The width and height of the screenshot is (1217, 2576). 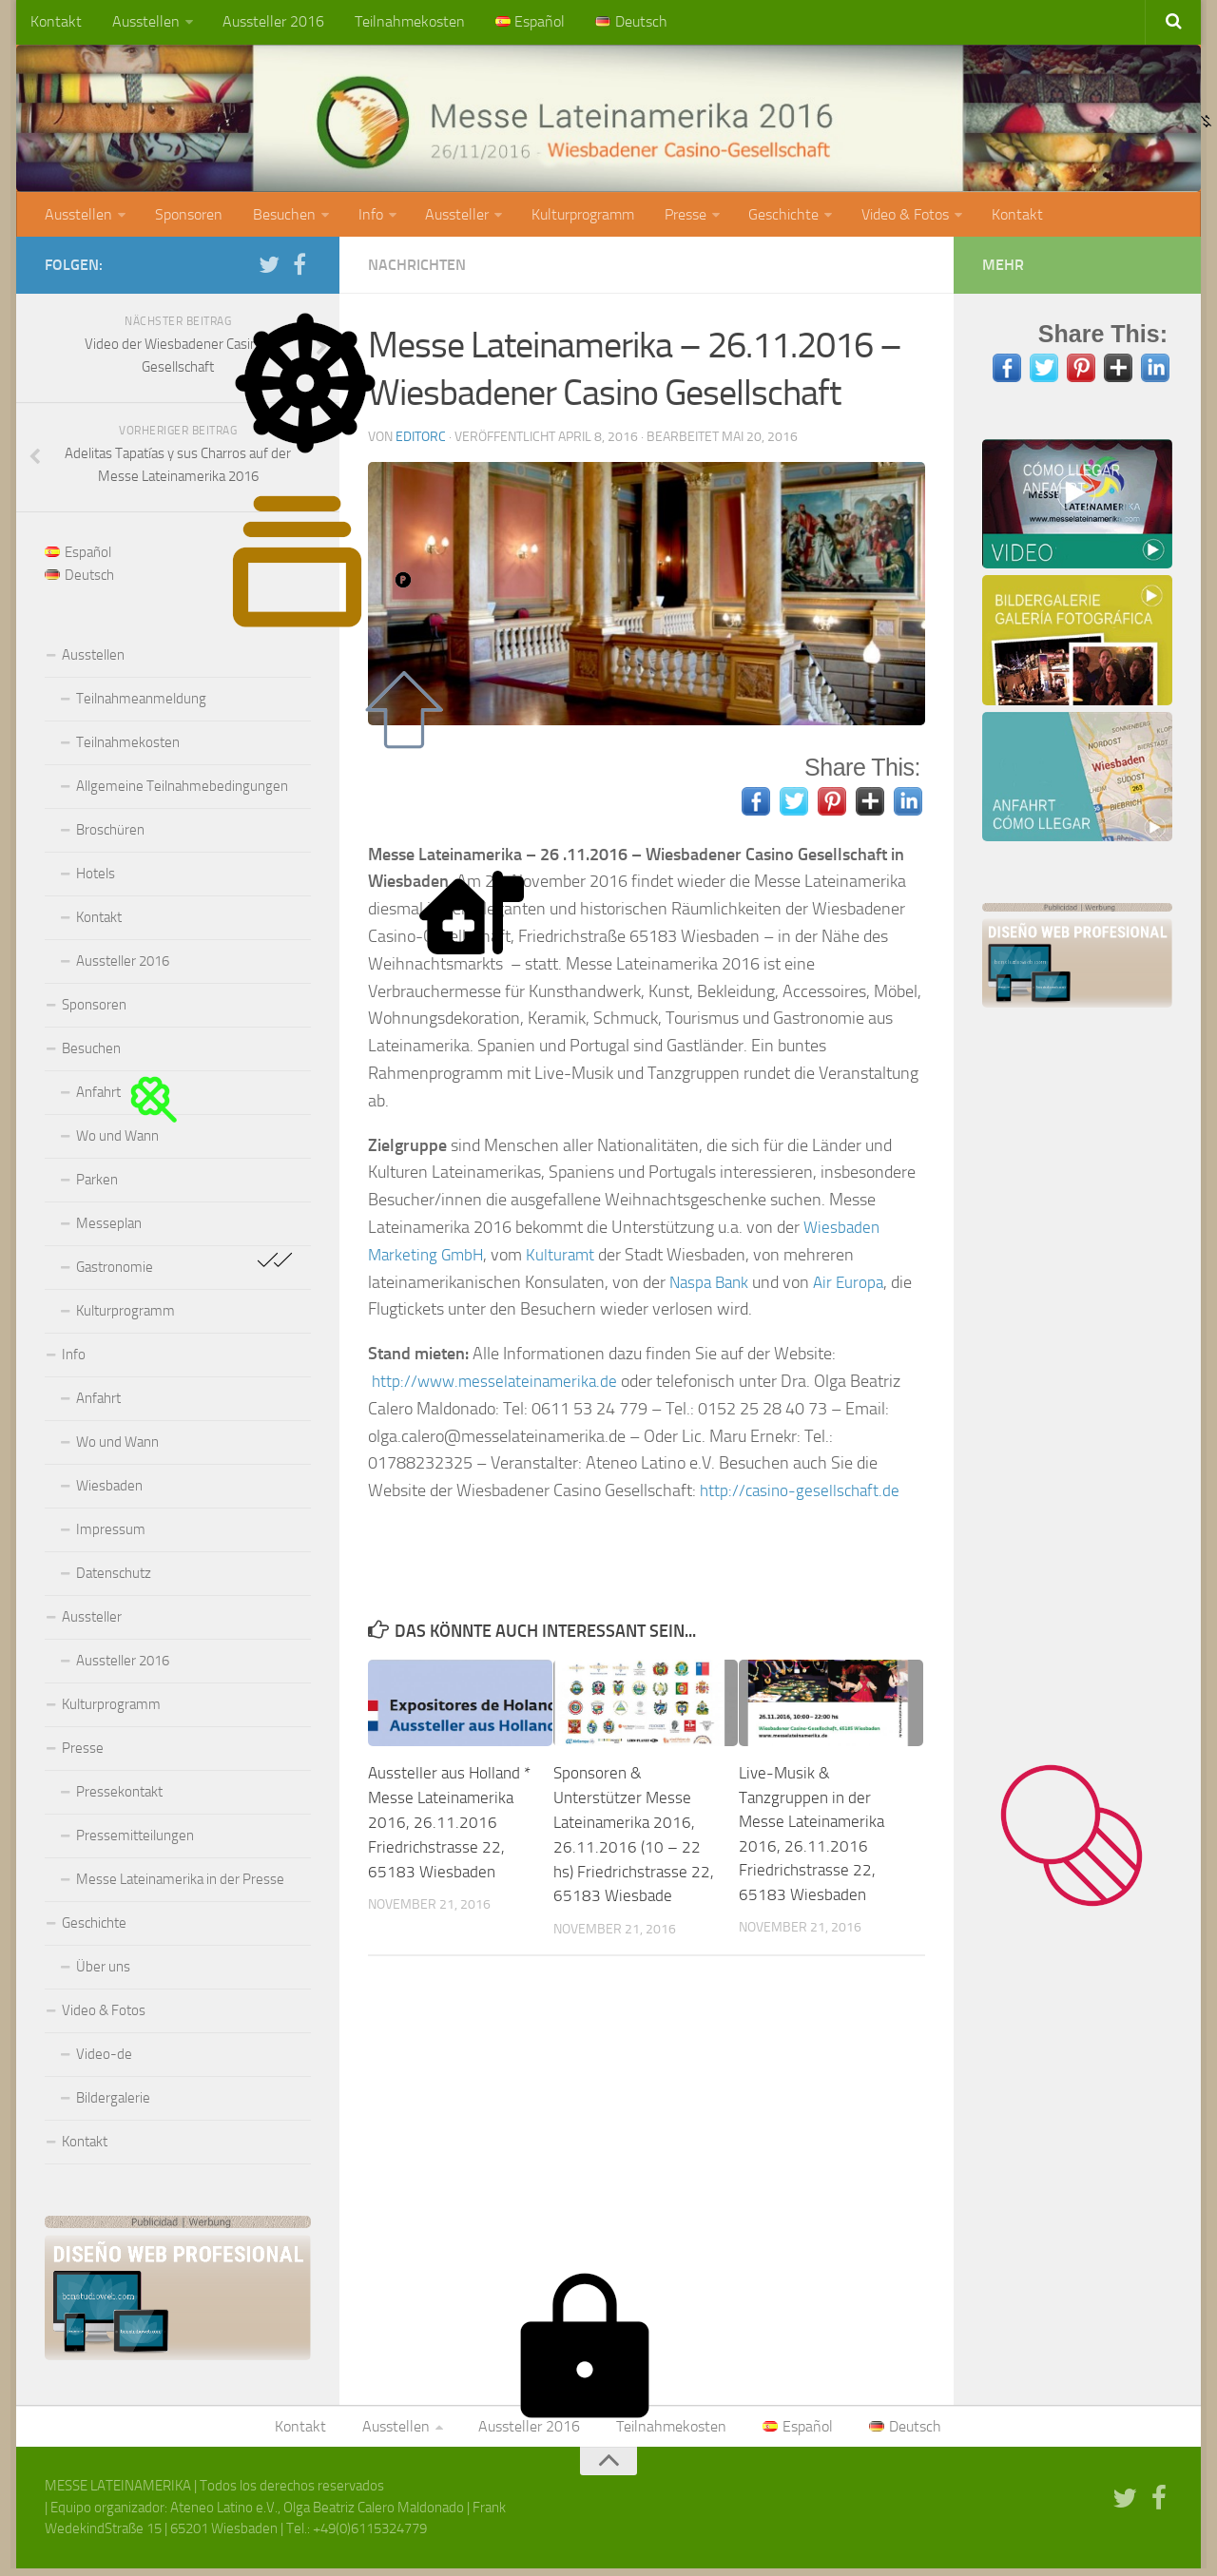 What do you see at coordinates (472, 913) in the screenshot?
I see `locate a medical facility or field hospital` at bounding box center [472, 913].